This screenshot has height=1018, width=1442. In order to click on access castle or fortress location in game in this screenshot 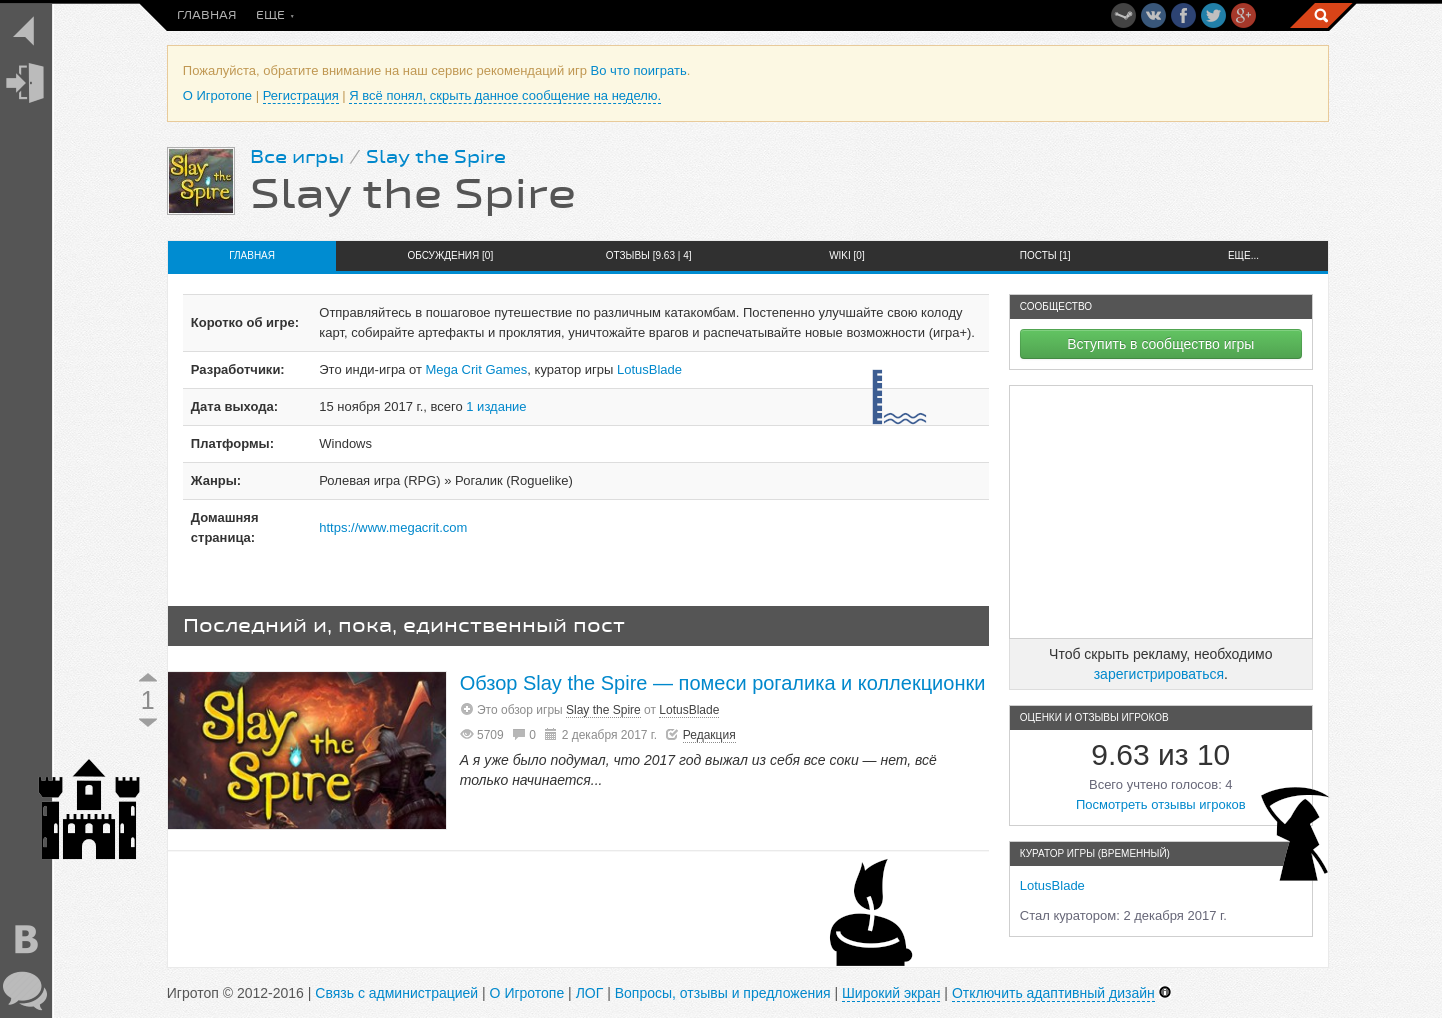, I will do `click(89, 809)`.